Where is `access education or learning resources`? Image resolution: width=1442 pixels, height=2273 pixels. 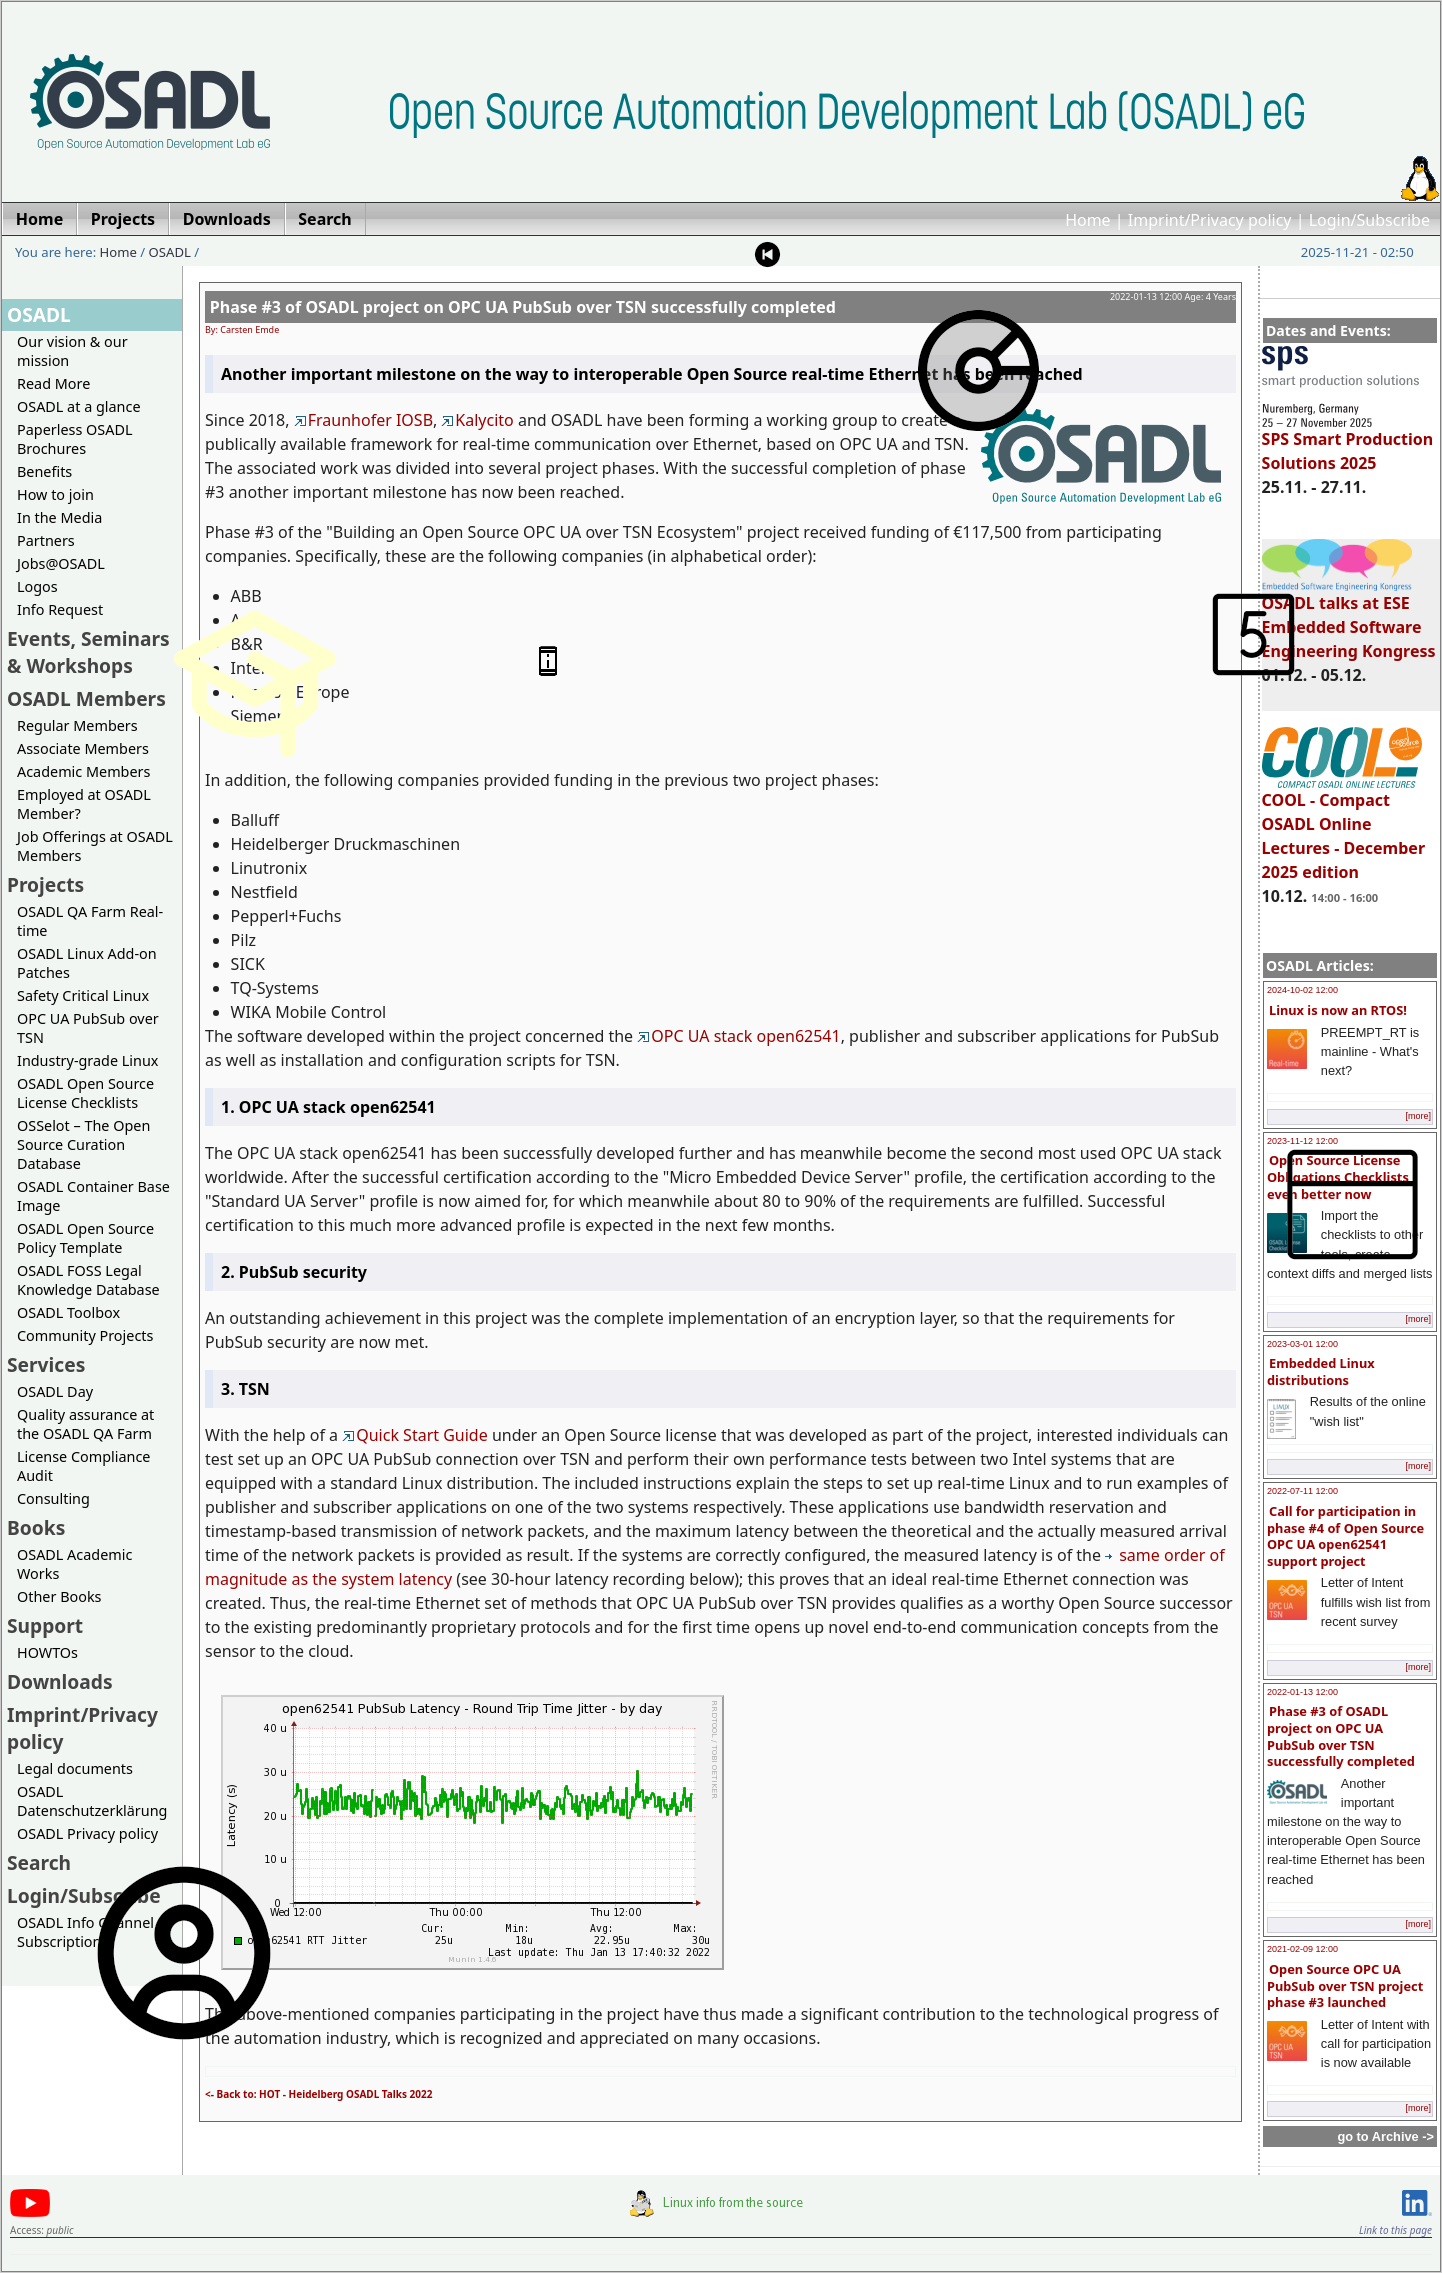 access education or learning resources is located at coordinates (255, 679).